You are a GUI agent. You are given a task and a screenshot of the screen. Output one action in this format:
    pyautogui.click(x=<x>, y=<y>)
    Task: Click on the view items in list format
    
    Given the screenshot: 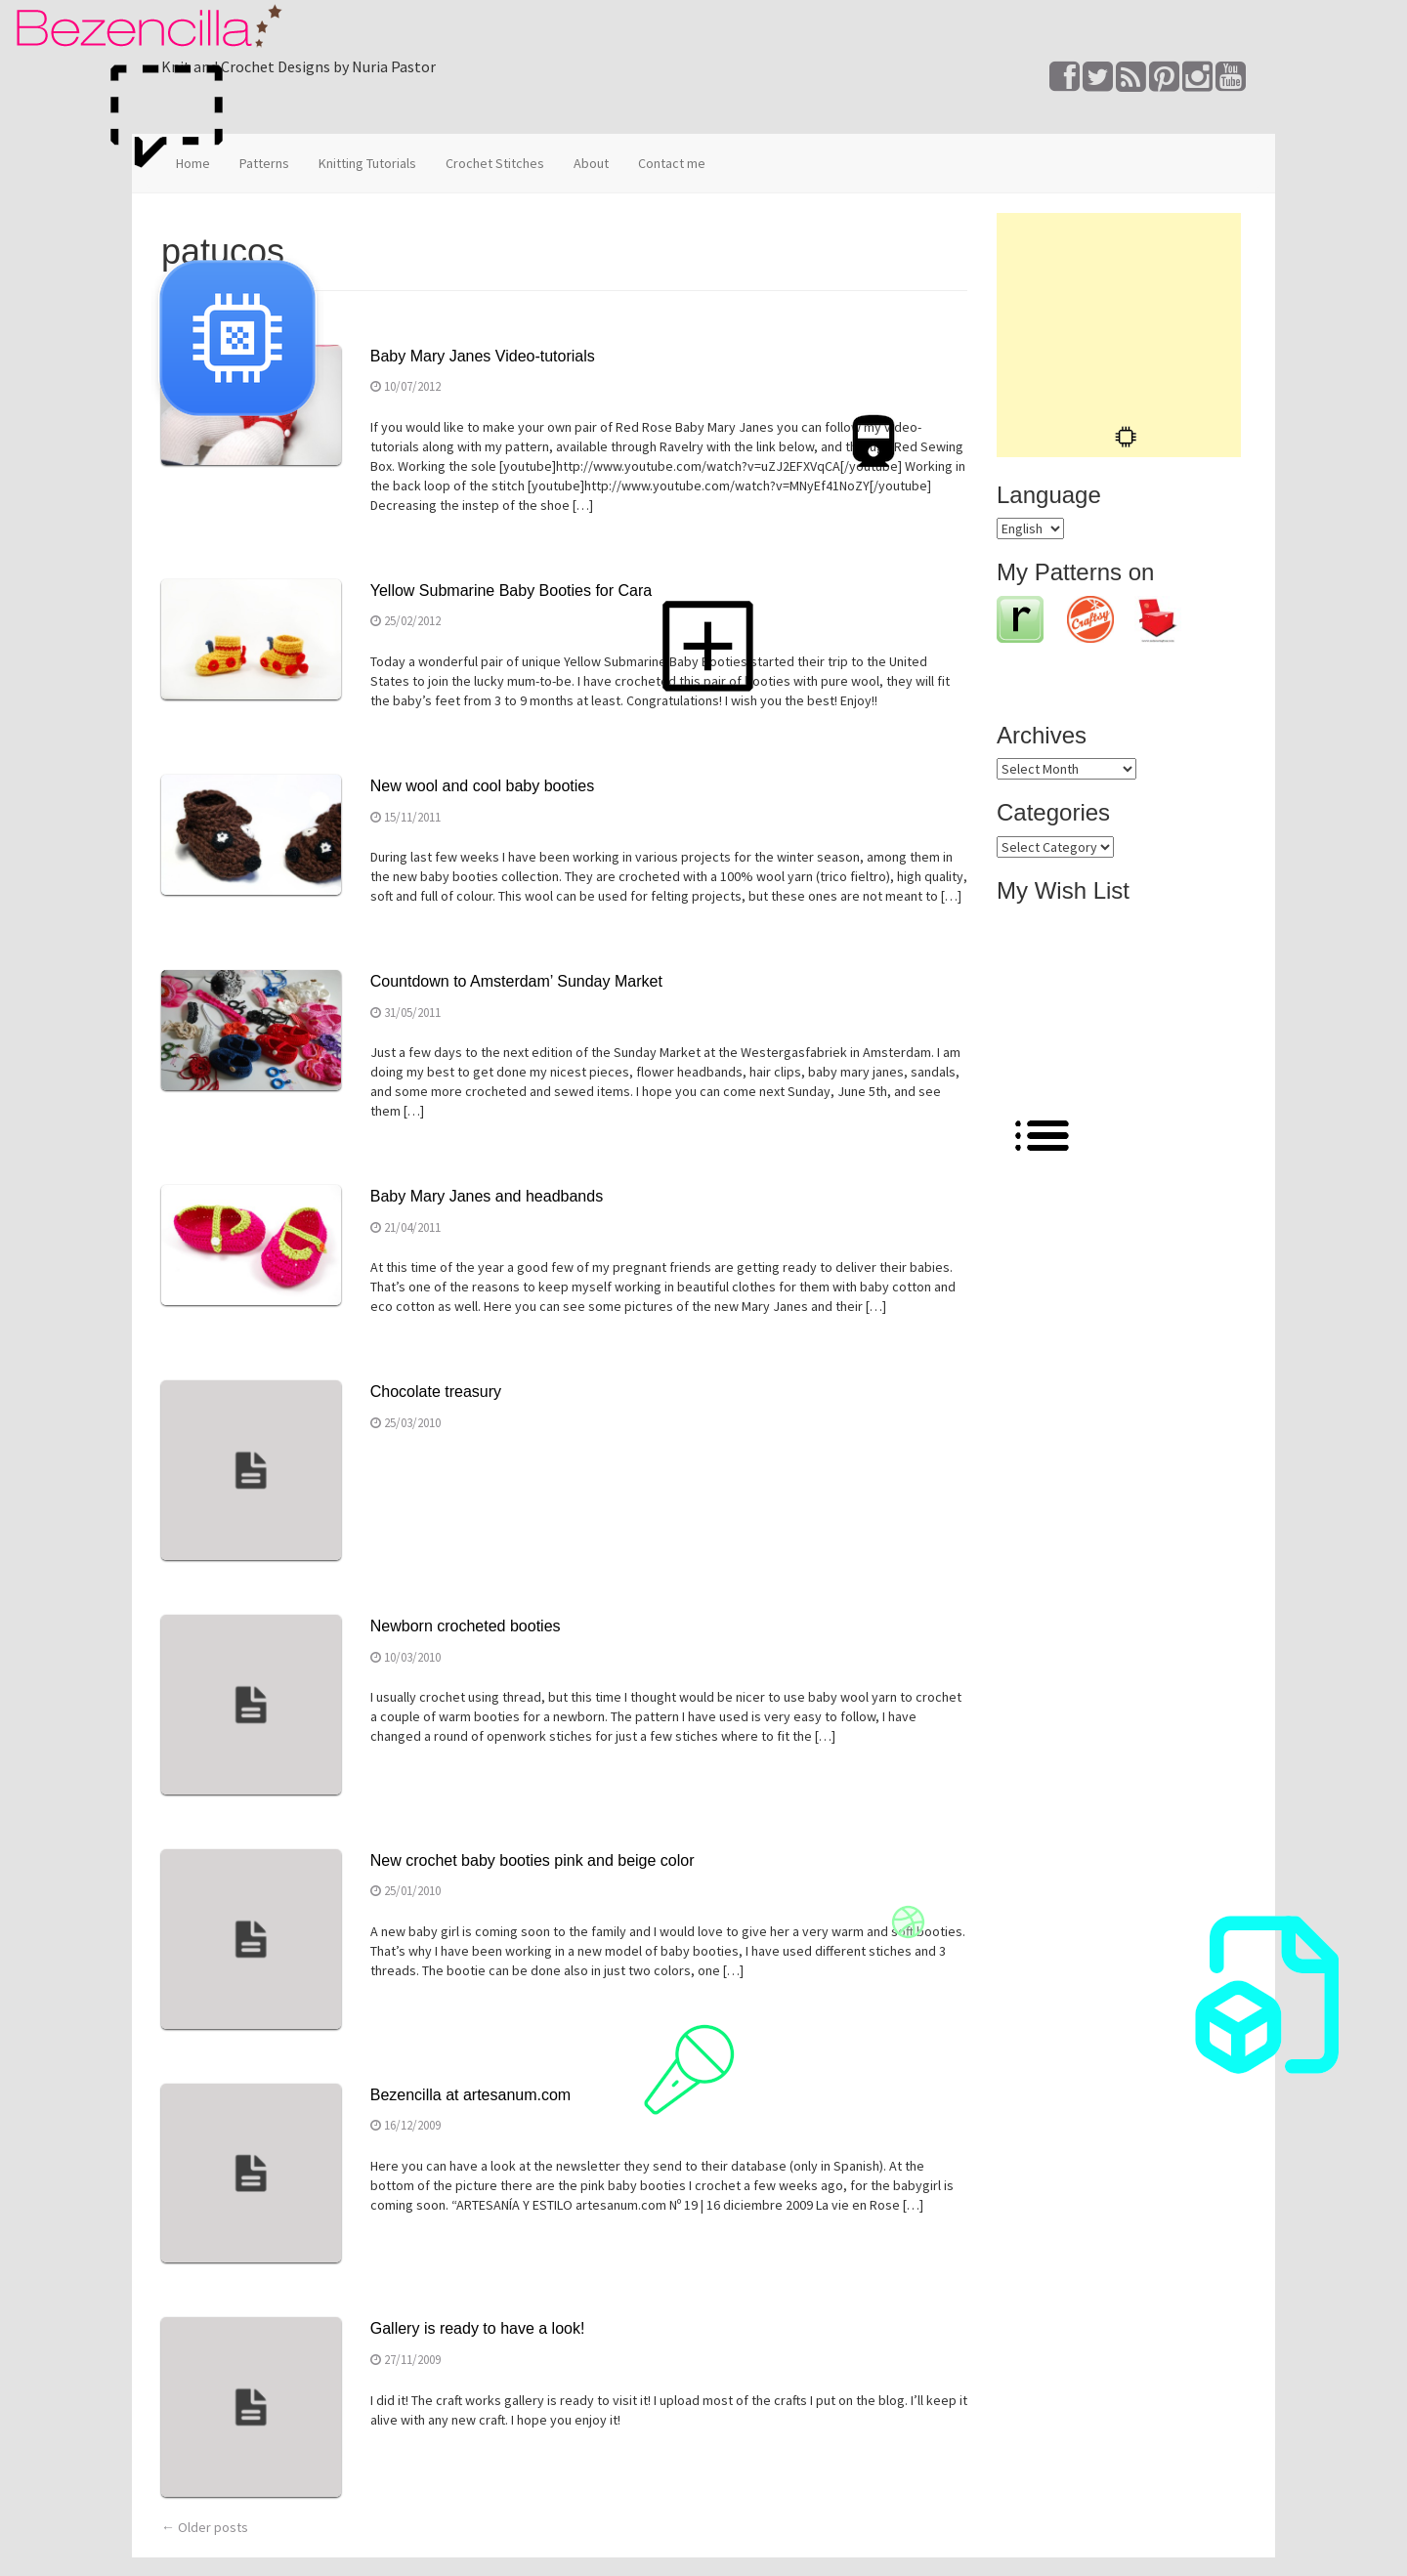 What is the action you would take?
    pyautogui.click(x=1042, y=1135)
    